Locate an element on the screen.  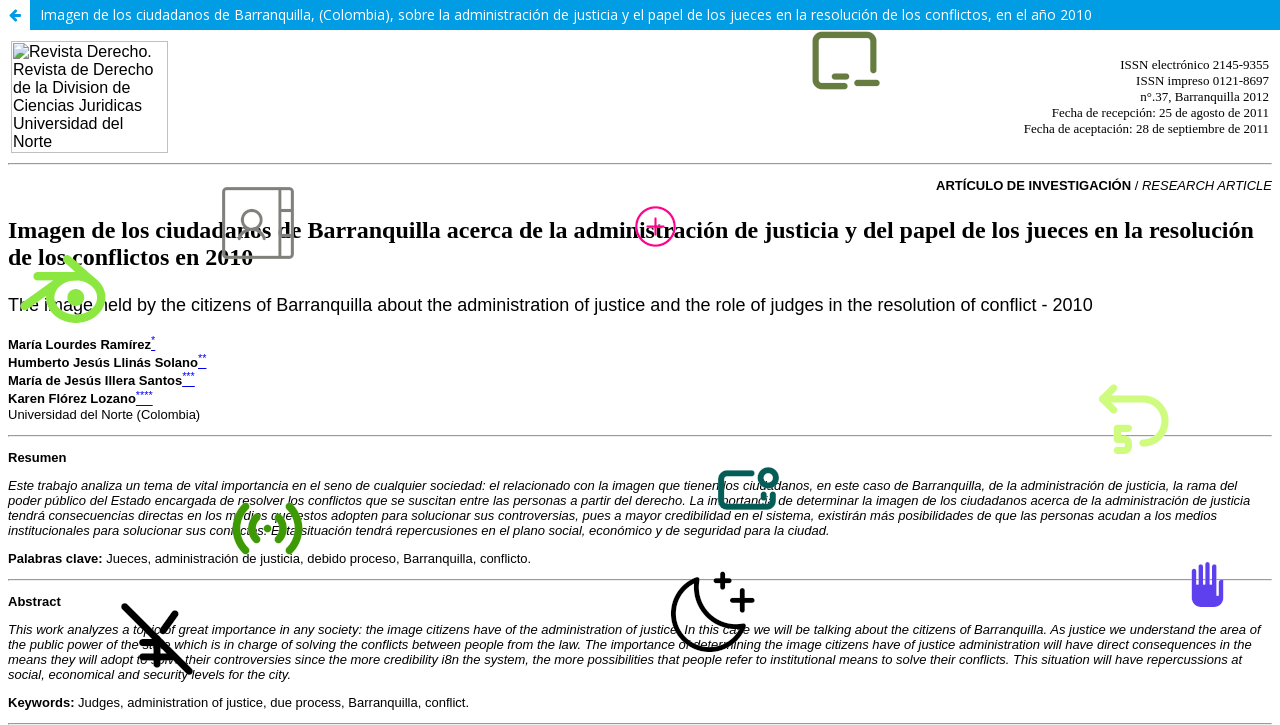
access phone camera settings is located at coordinates (748, 488).